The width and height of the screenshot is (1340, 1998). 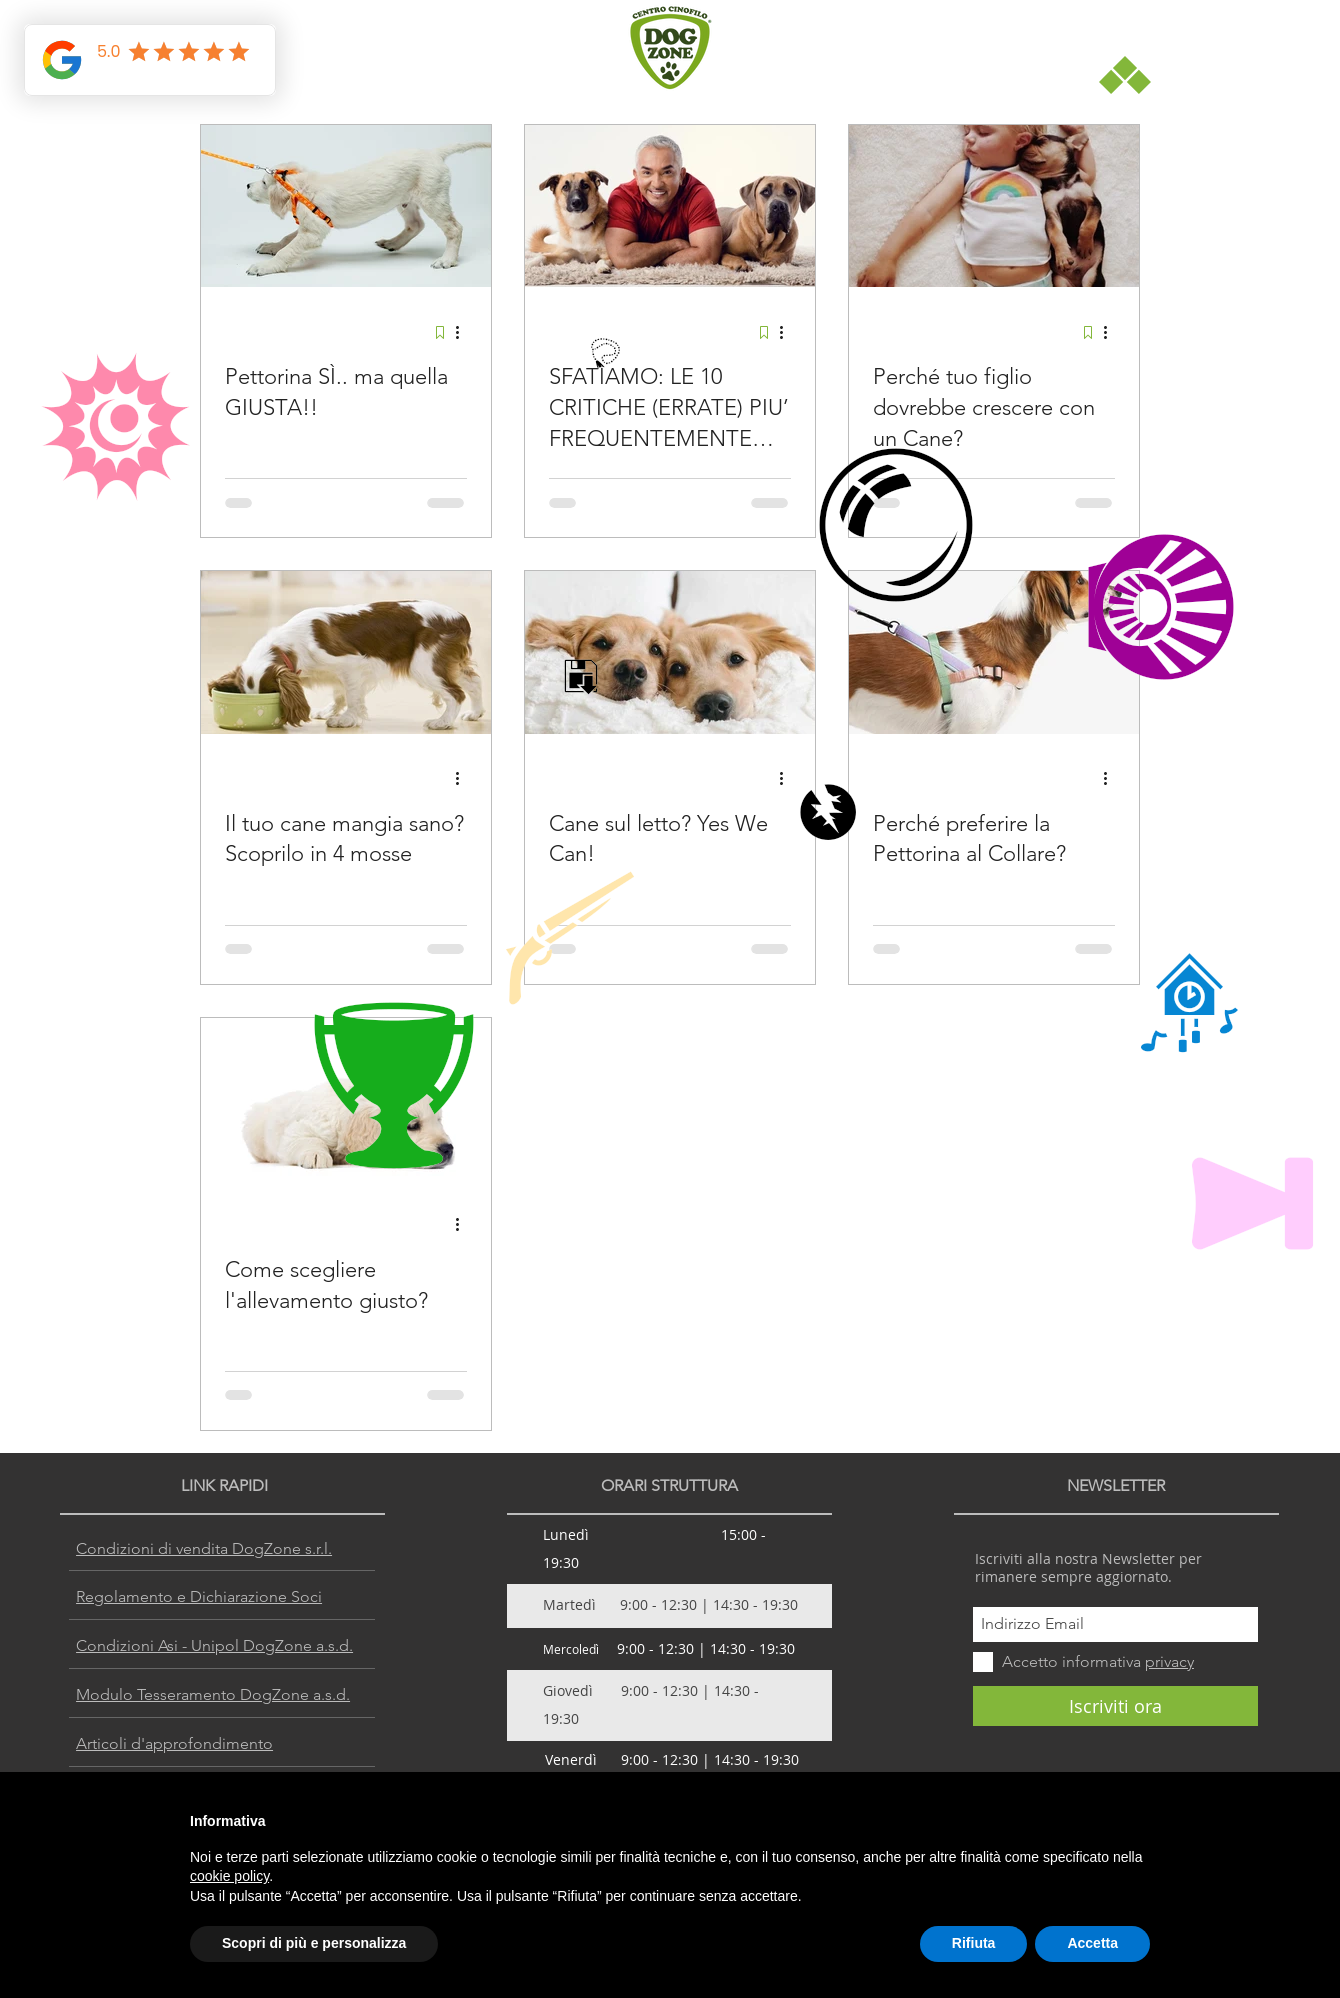 What do you see at coordinates (1252, 1203) in the screenshot?
I see `skip to next track or media` at bounding box center [1252, 1203].